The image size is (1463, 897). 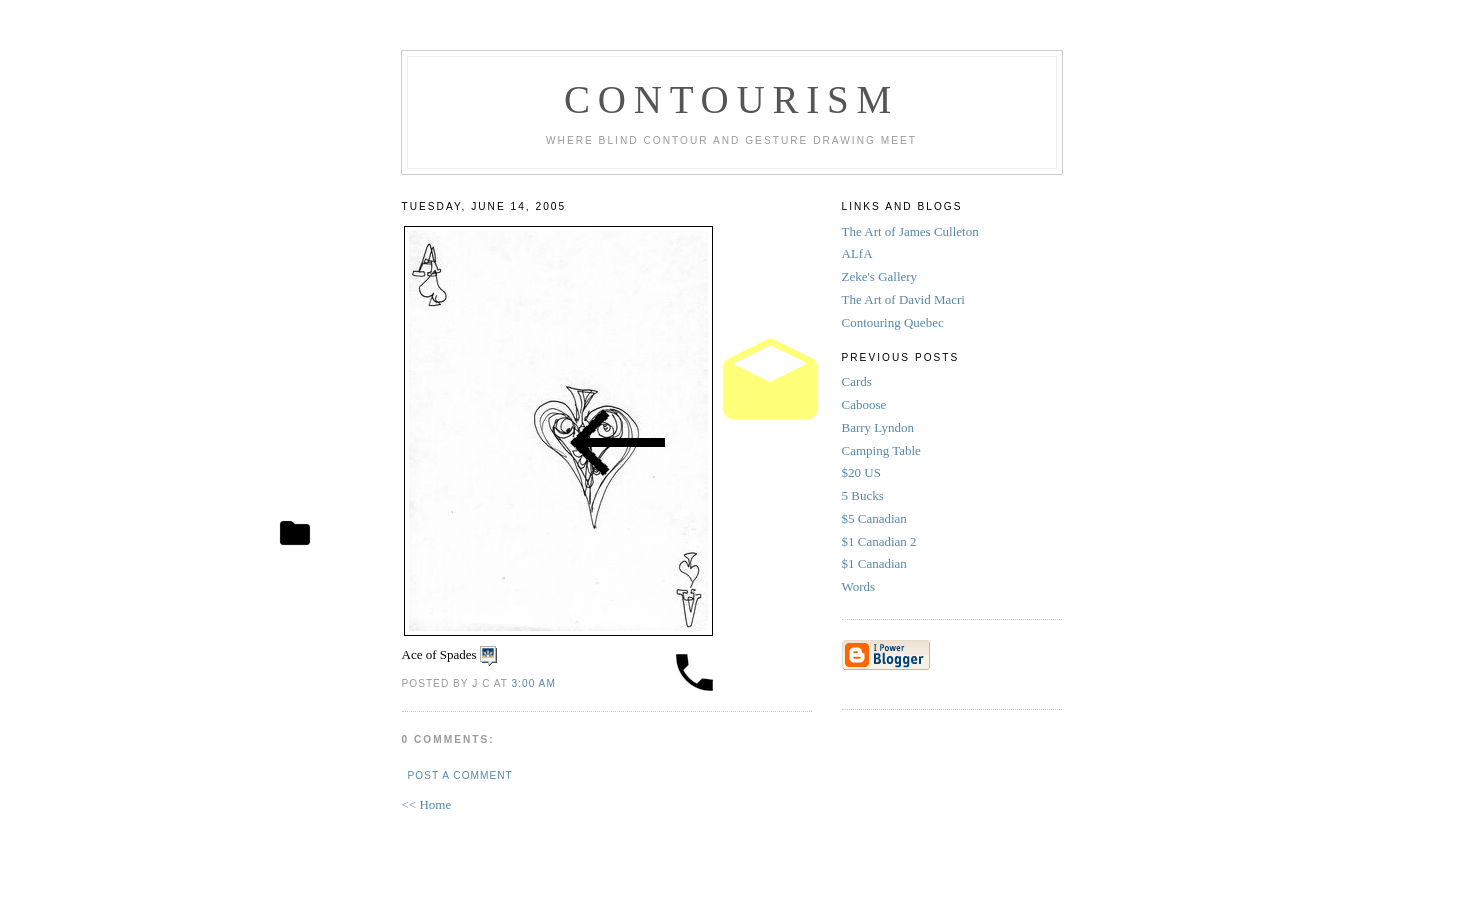 What do you see at coordinates (295, 533) in the screenshot?
I see `access your files and documents` at bounding box center [295, 533].